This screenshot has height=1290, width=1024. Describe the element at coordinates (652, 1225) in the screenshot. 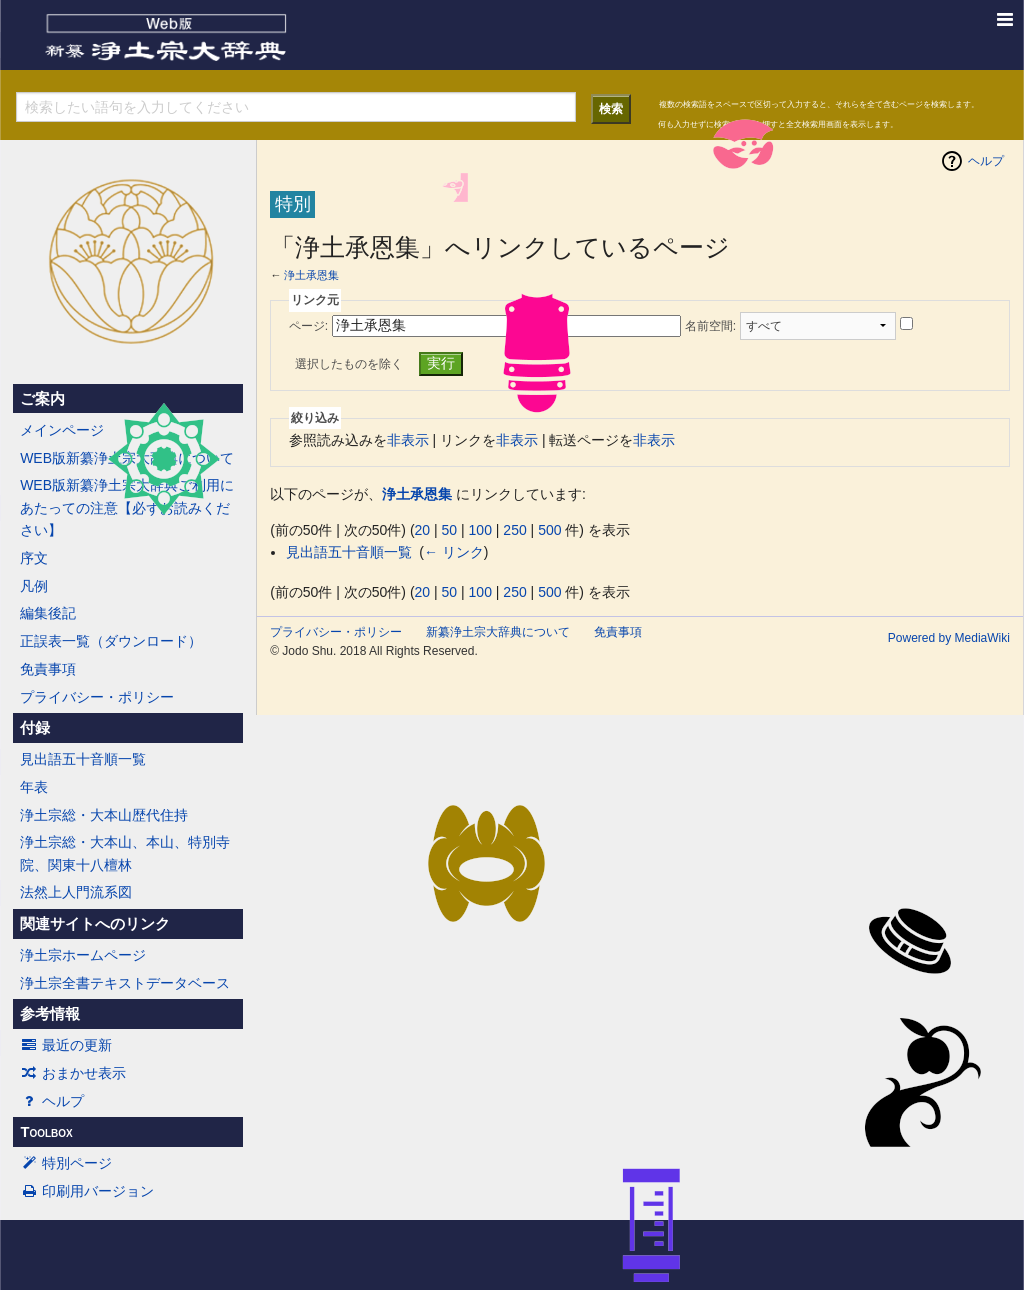

I see `view temperature or measurement settings` at that location.